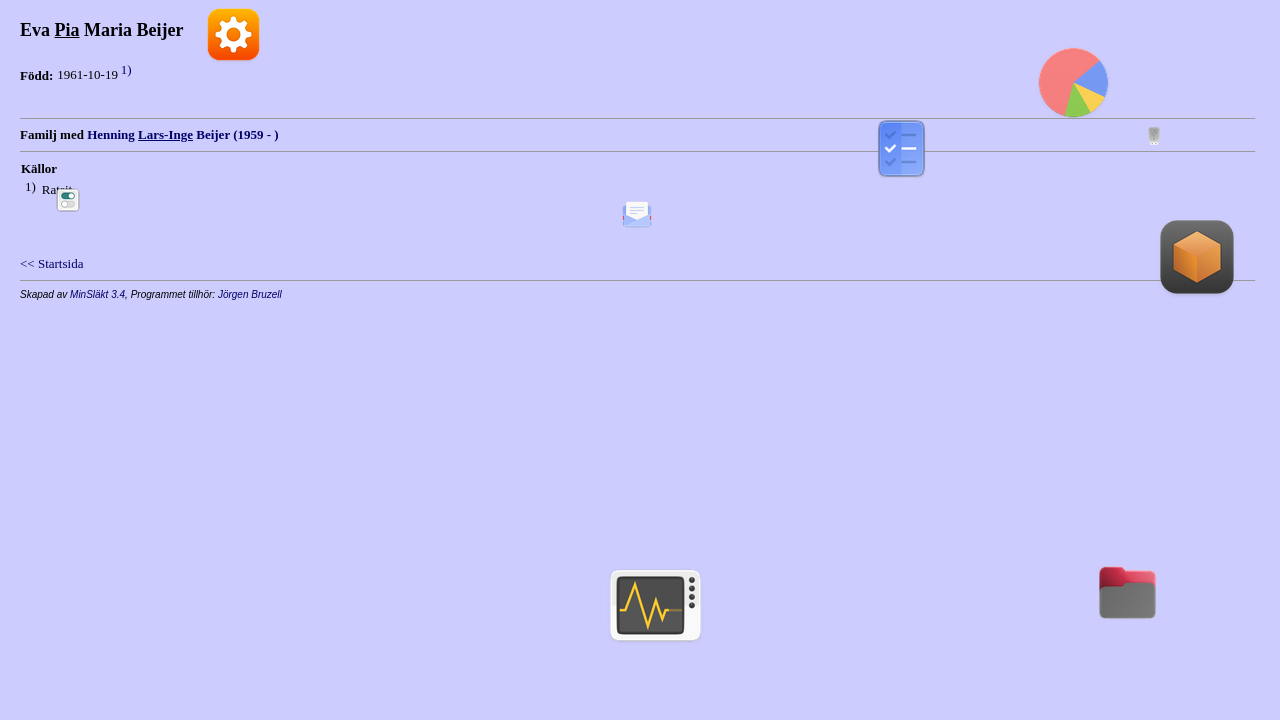 The height and width of the screenshot is (720, 1280). What do you see at coordinates (1154, 136) in the screenshot?
I see `removable USB storage device` at bounding box center [1154, 136].